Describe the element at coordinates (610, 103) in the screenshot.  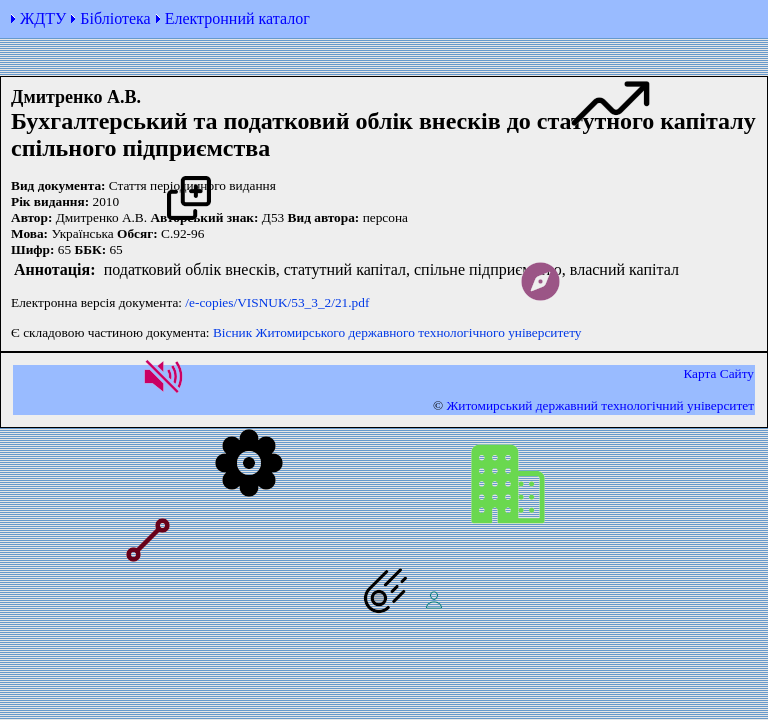
I see `view trending or popular content` at that location.